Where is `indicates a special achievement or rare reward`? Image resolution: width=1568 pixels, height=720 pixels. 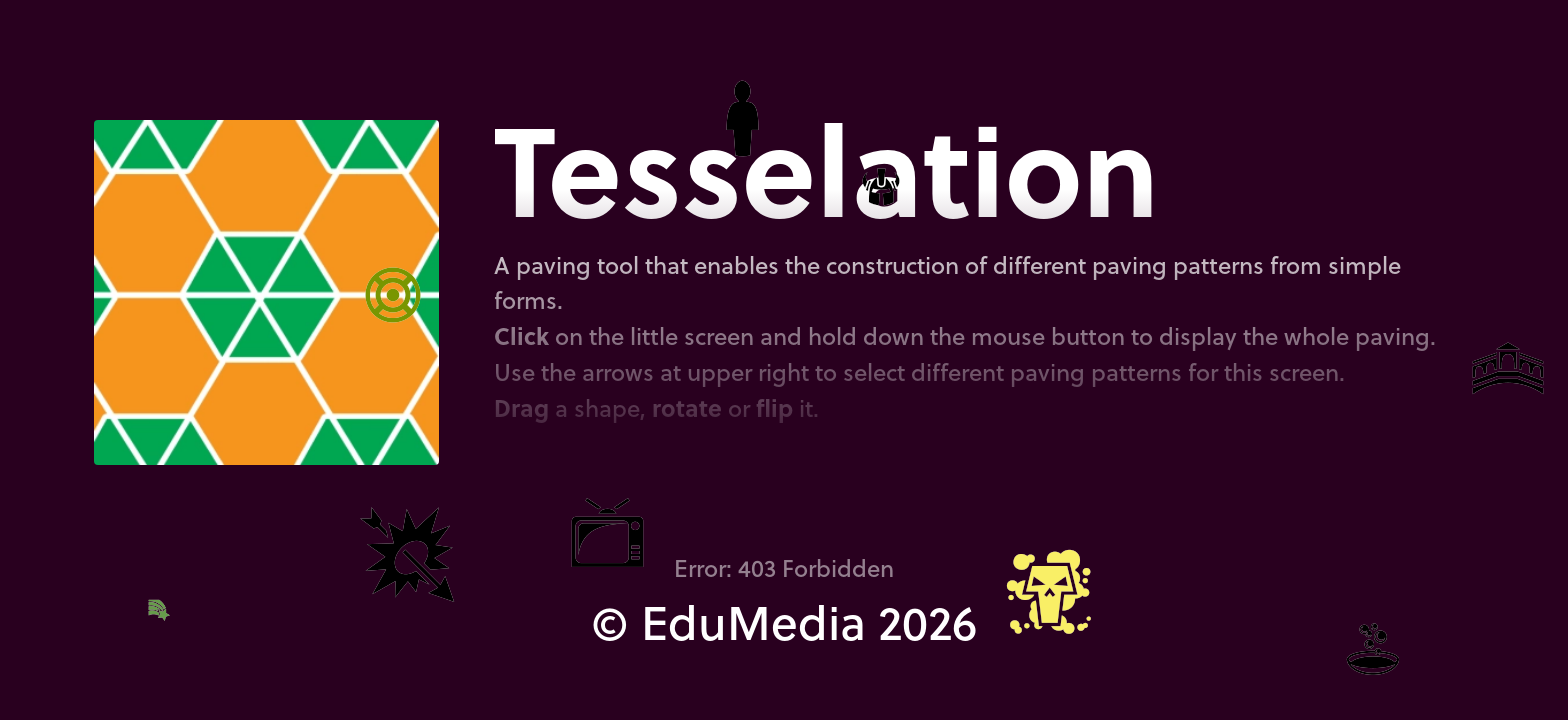 indicates a special achievement or rare reward is located at coordinates (160, 611).